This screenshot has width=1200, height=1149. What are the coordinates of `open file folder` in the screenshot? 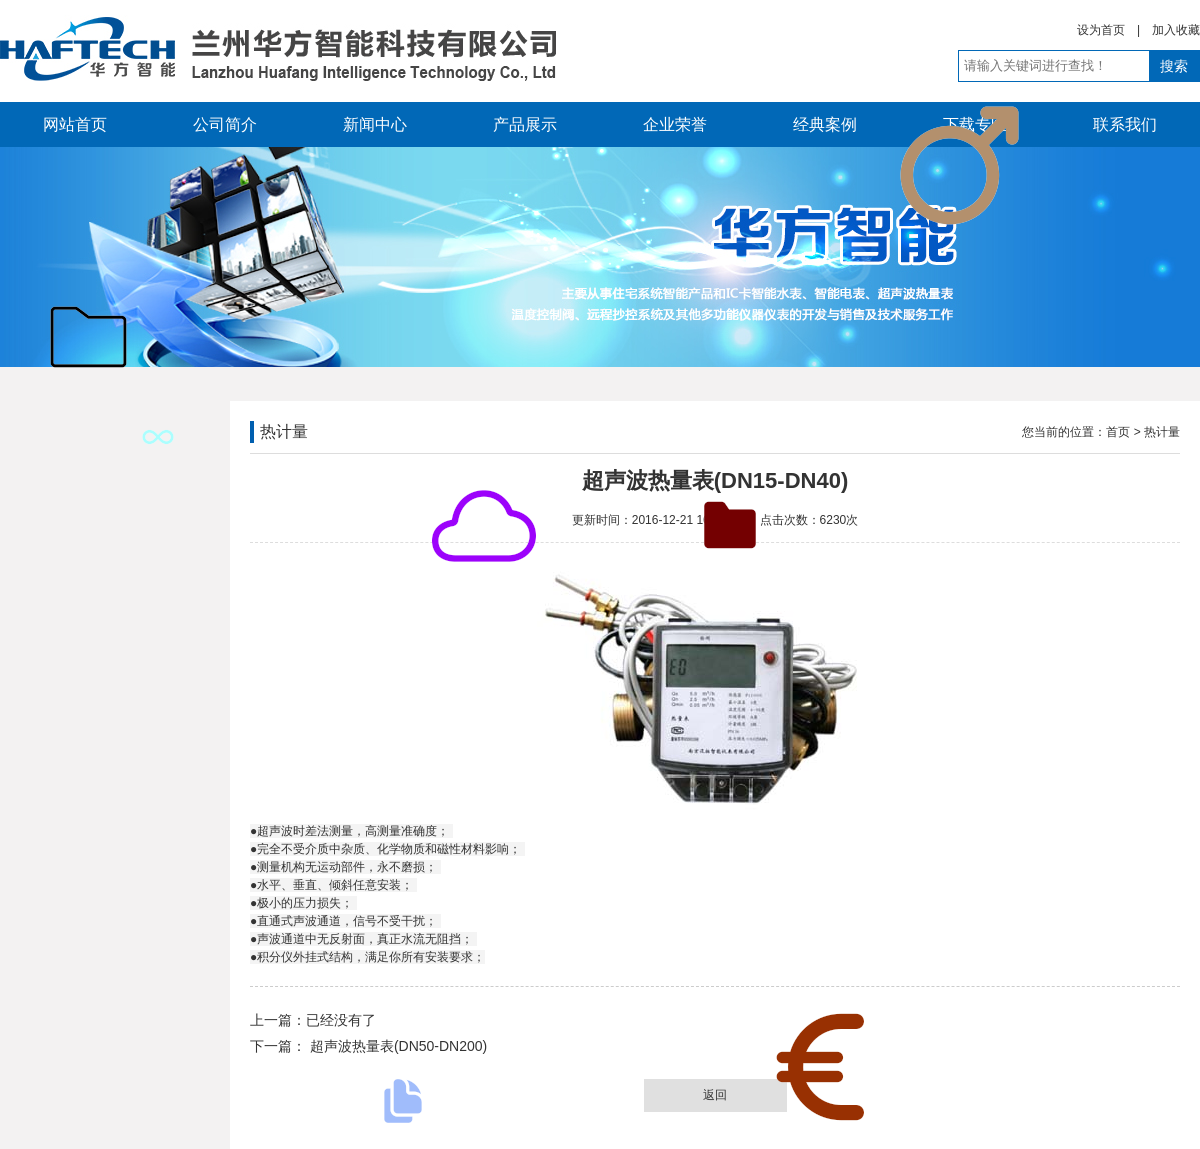 It's located at (88, 335).